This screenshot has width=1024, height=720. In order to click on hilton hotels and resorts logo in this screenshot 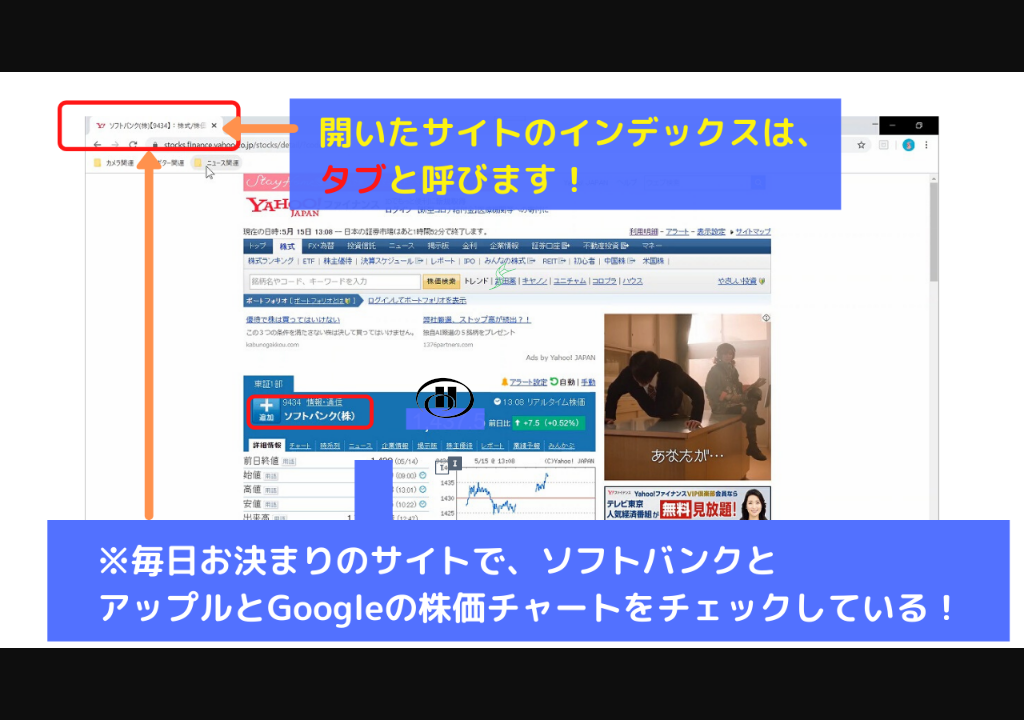, I will do `click(445, 398)`.